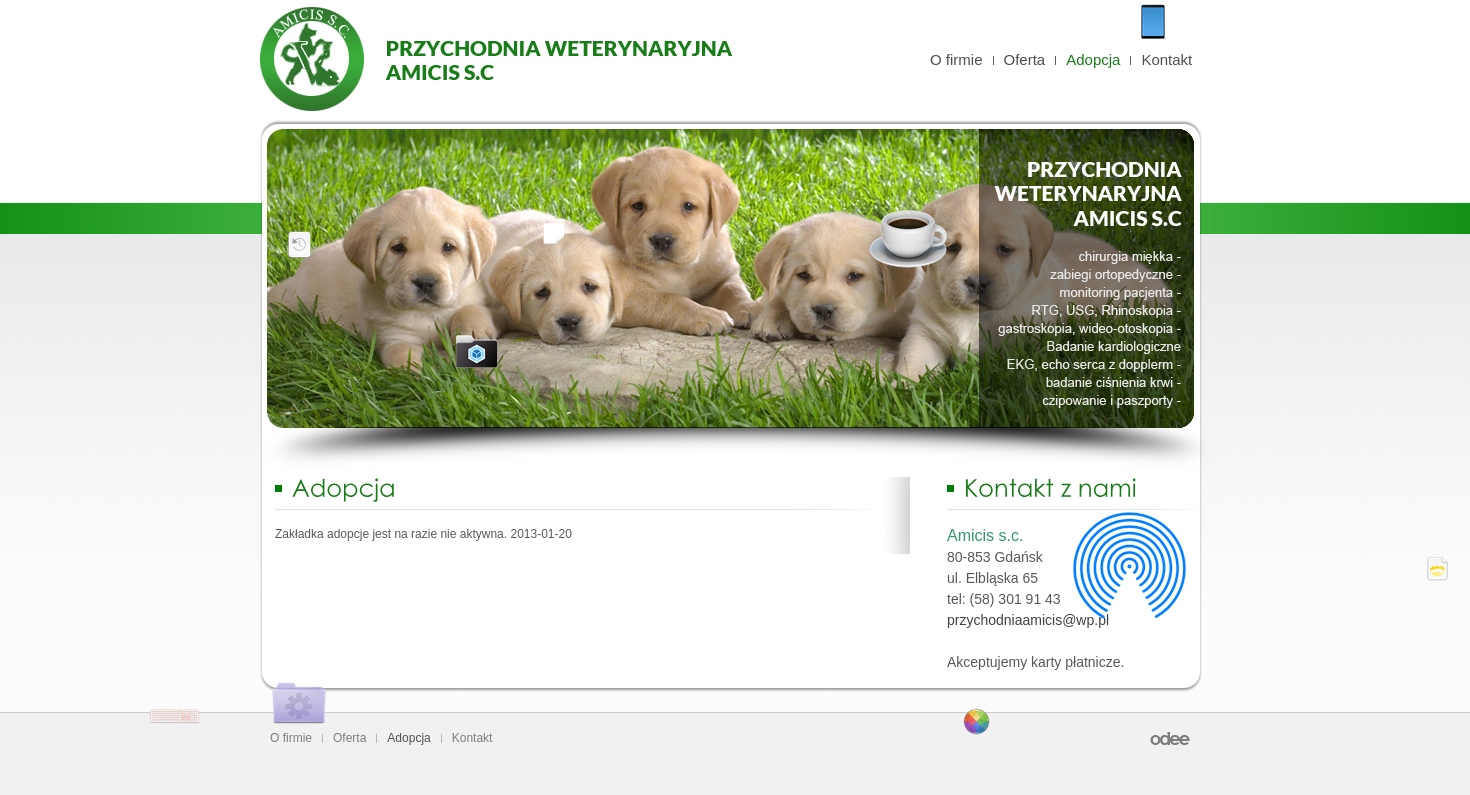 This screenshot has width=1470, height=795. I want to click on unknown or unrecognized clipping file type, so click(554, 234).